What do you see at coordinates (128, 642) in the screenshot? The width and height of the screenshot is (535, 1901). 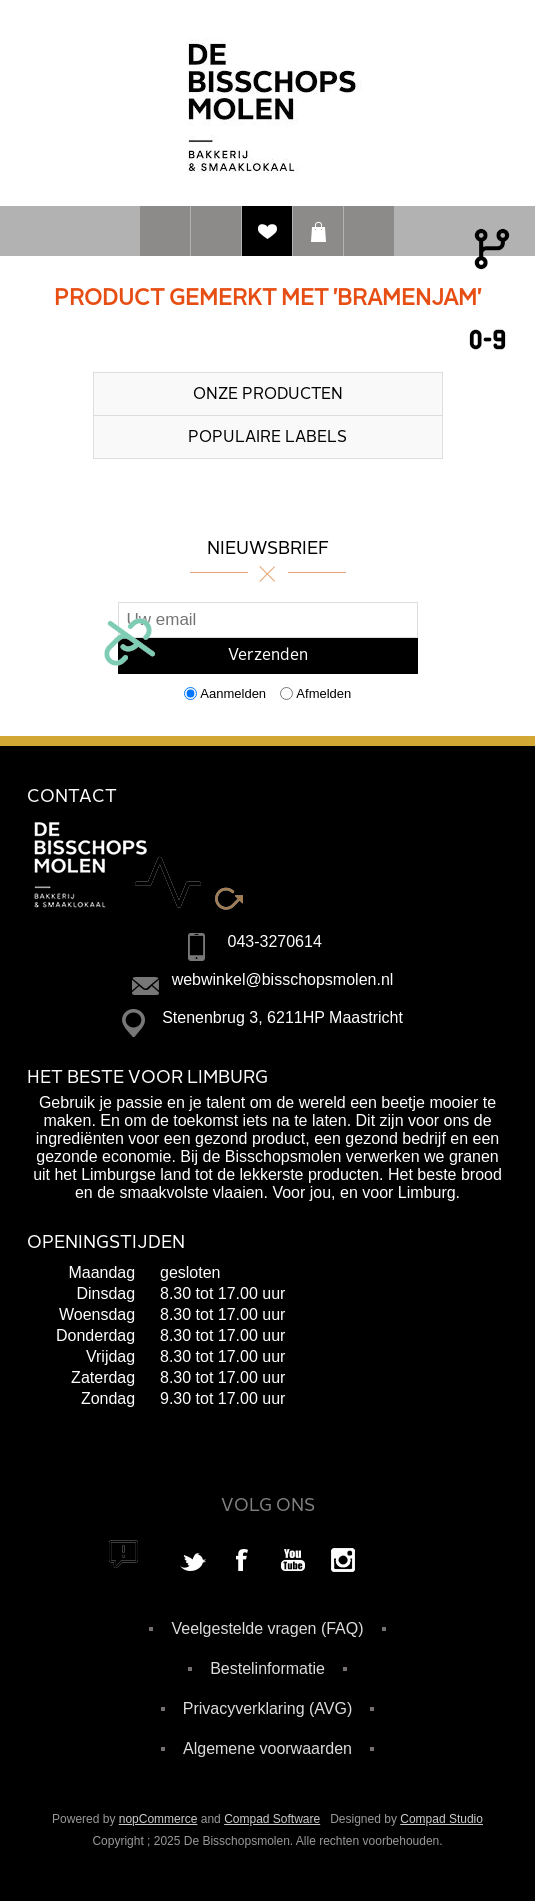 I see `remove or break a hyperlink` at bounding box center [128, 642].